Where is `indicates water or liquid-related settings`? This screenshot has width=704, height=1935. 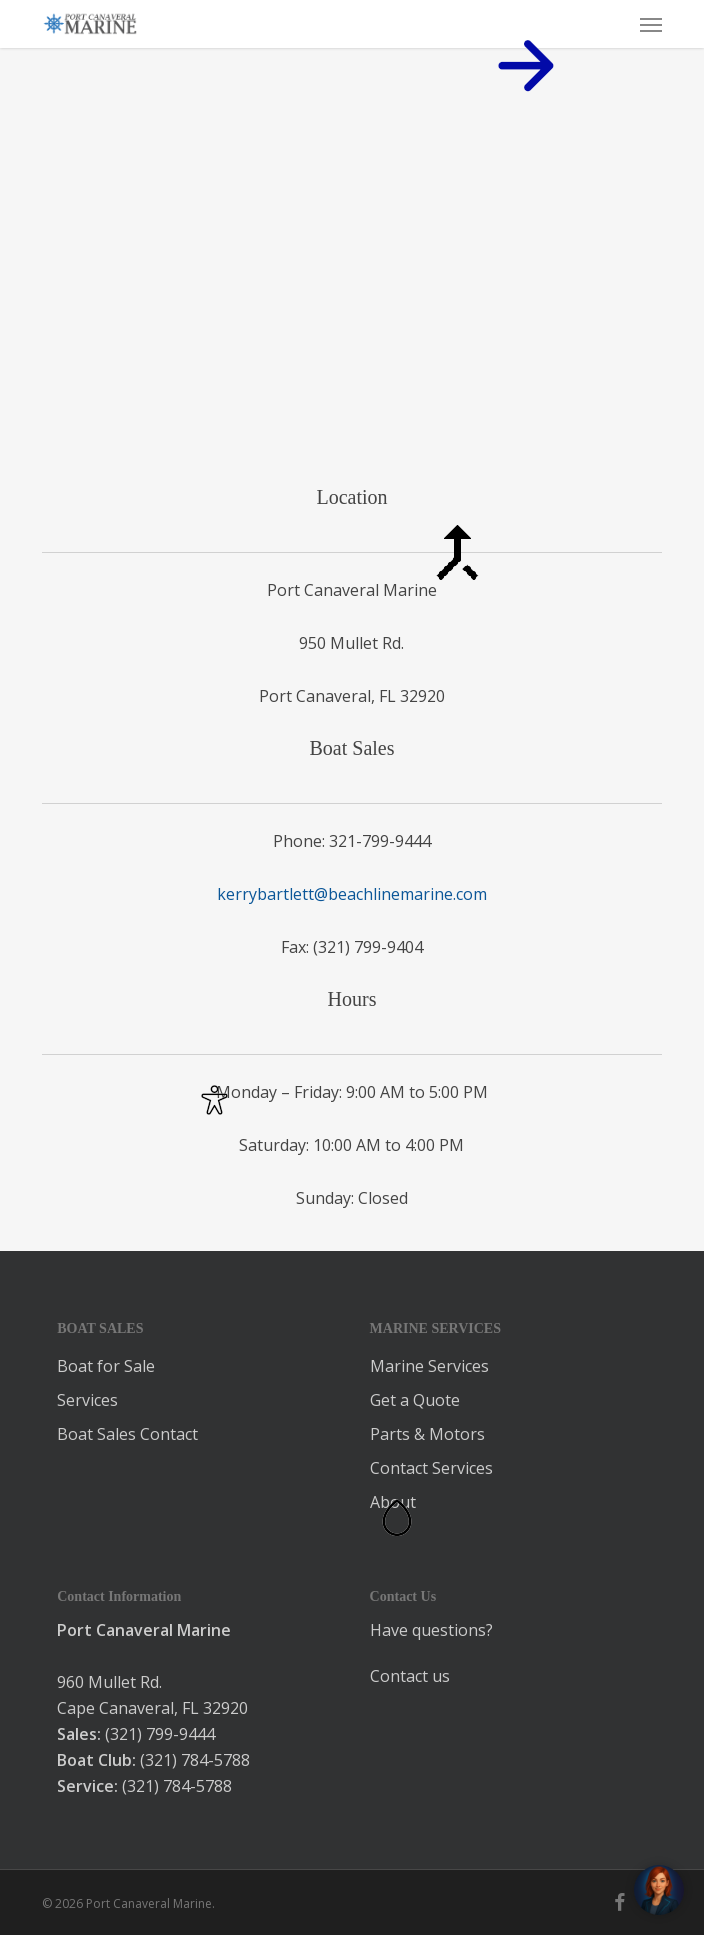
indicates water or liquid-related settings is located at coordinates (397, 1519).